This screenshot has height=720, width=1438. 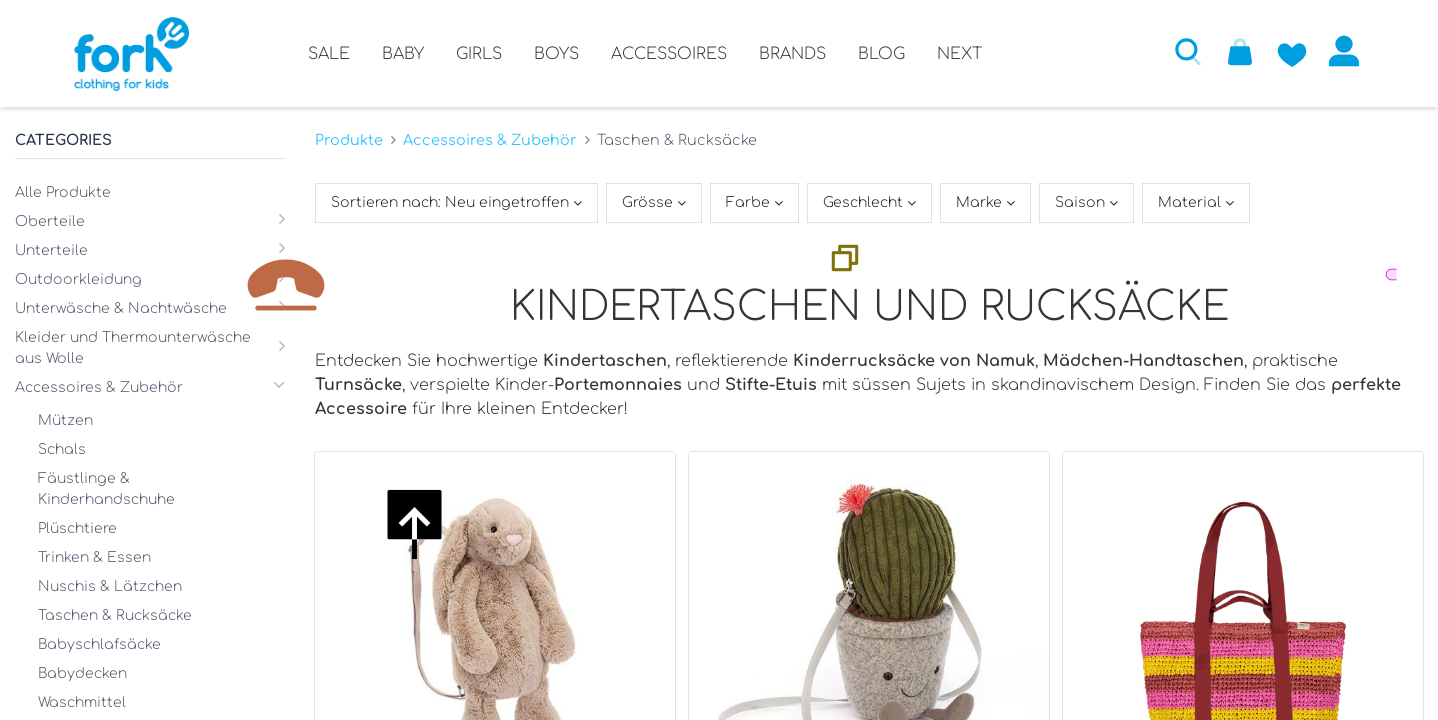 What do you see at coordinates (414, 524) in the screenshot?
I see `upload or push content to a server` at bounding box center [414, 524].